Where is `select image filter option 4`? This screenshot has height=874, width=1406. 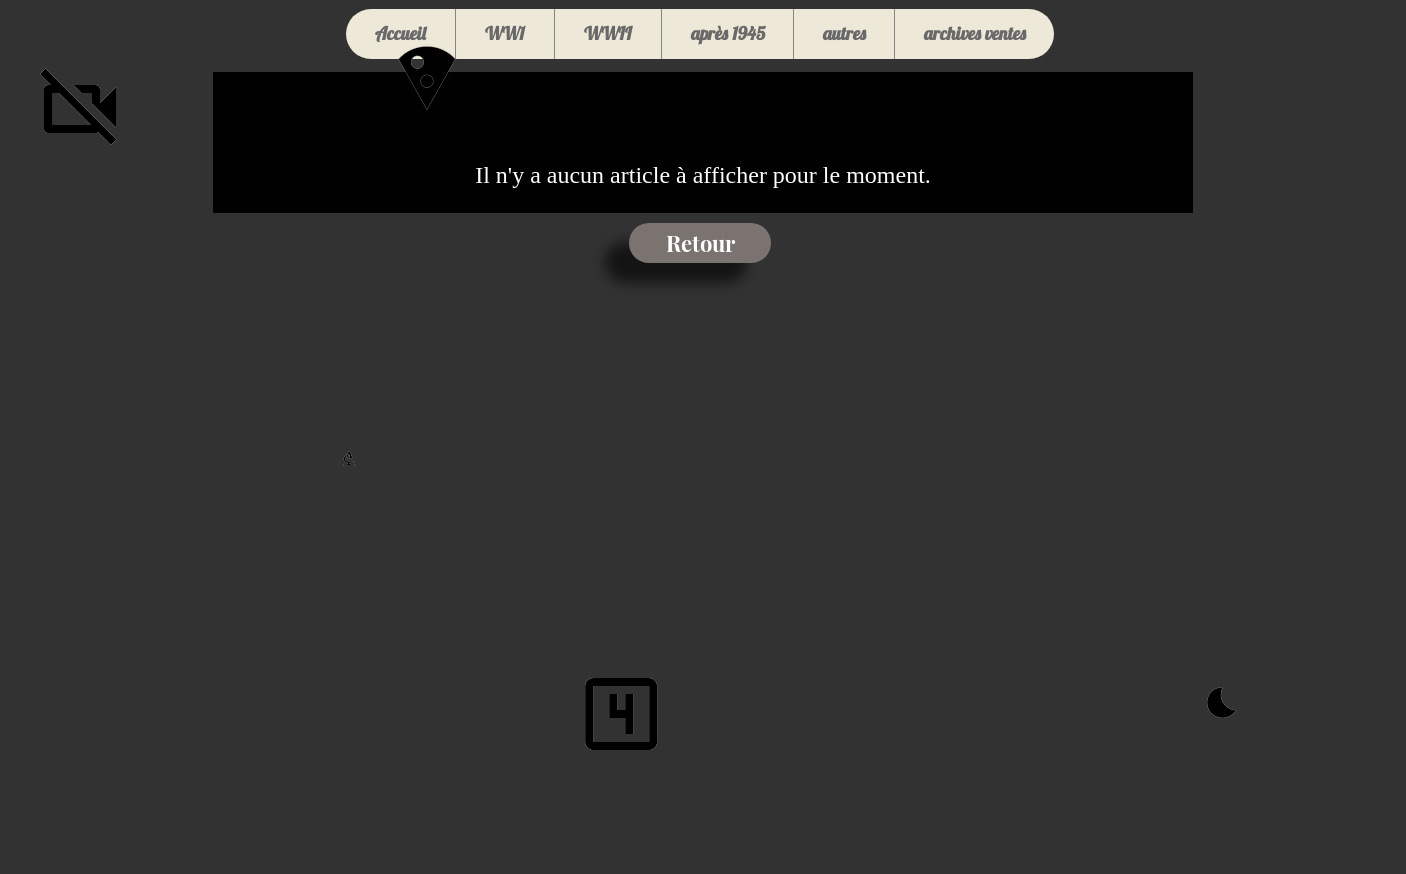
select image filter option 4 is located at coordinates (621, 714).